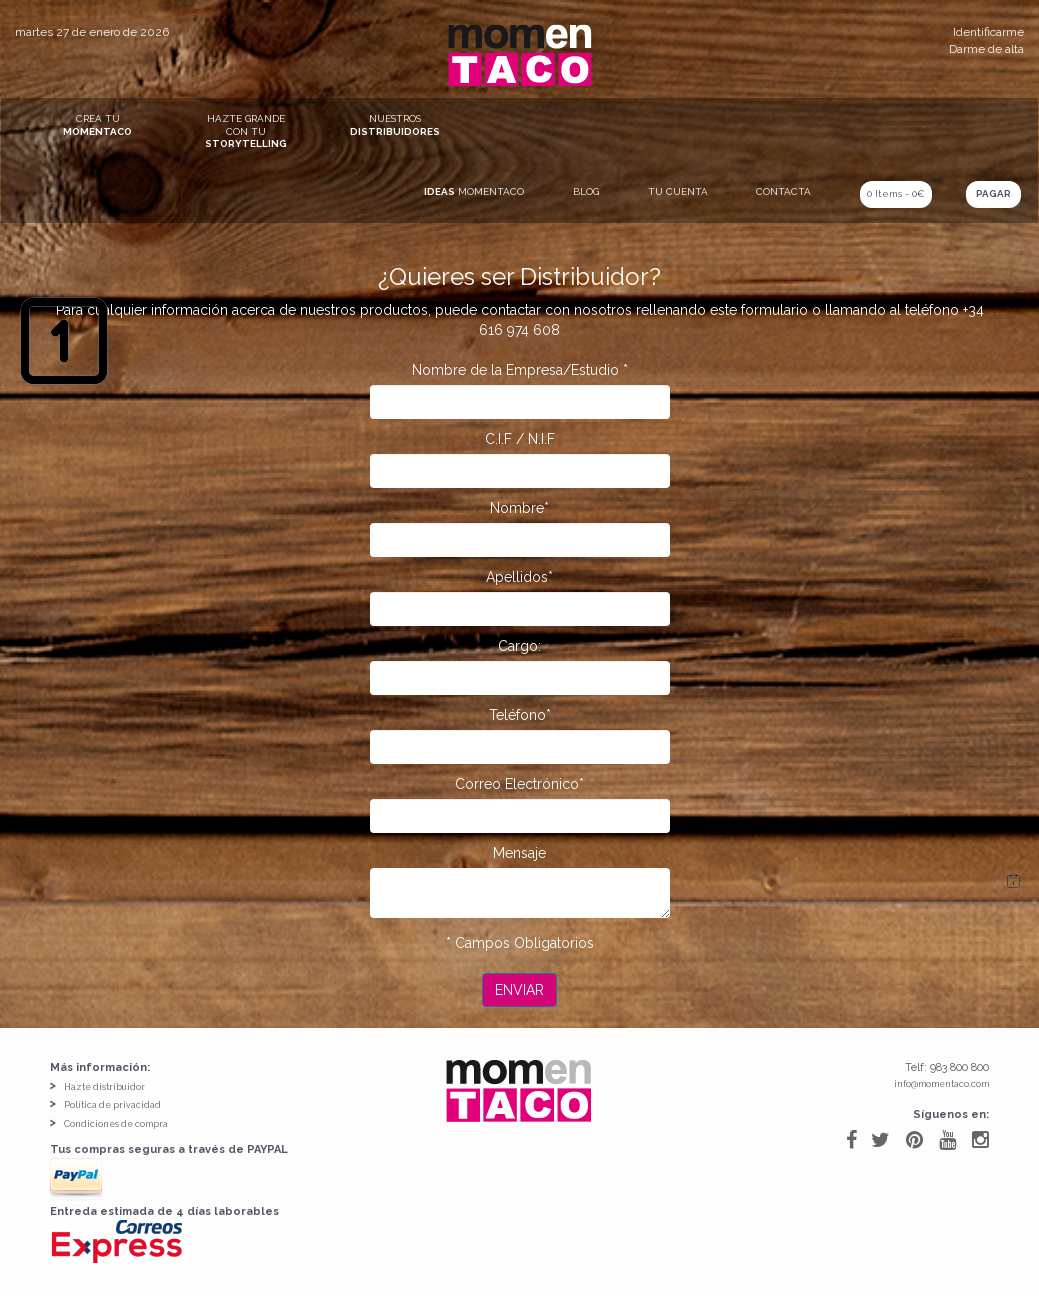 The image size is (1039, 1296). What do you see at coordinates (64, 341) in the screenshot?
I see `indicates first step in a sequence` at bounding box center [64, 341].